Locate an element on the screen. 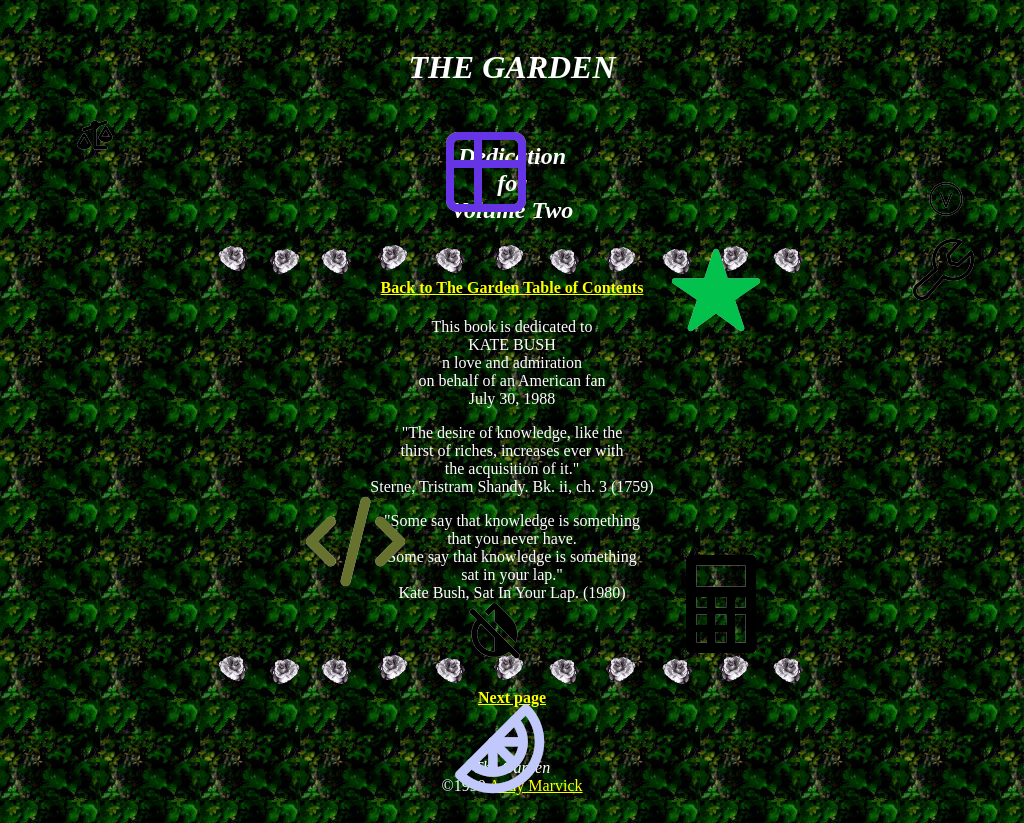 The width and height of the screenshot is (1024, 823). indicates a verified or validated status is located at coordinates (946, 199).